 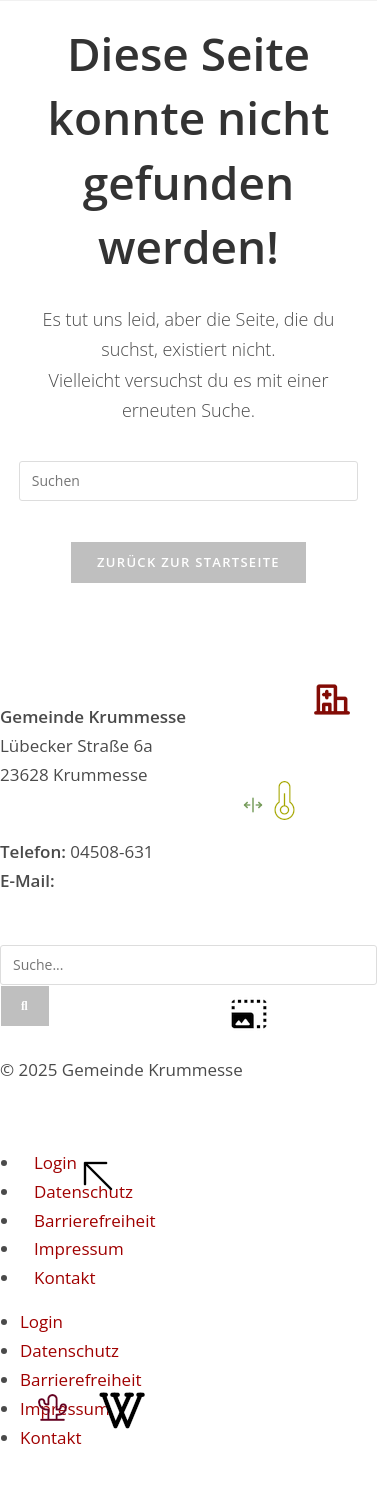 What do you see at coordinates (249, 1014) in the screenshot?
I see `resize image to large format` at bounding box center [249, 1014].